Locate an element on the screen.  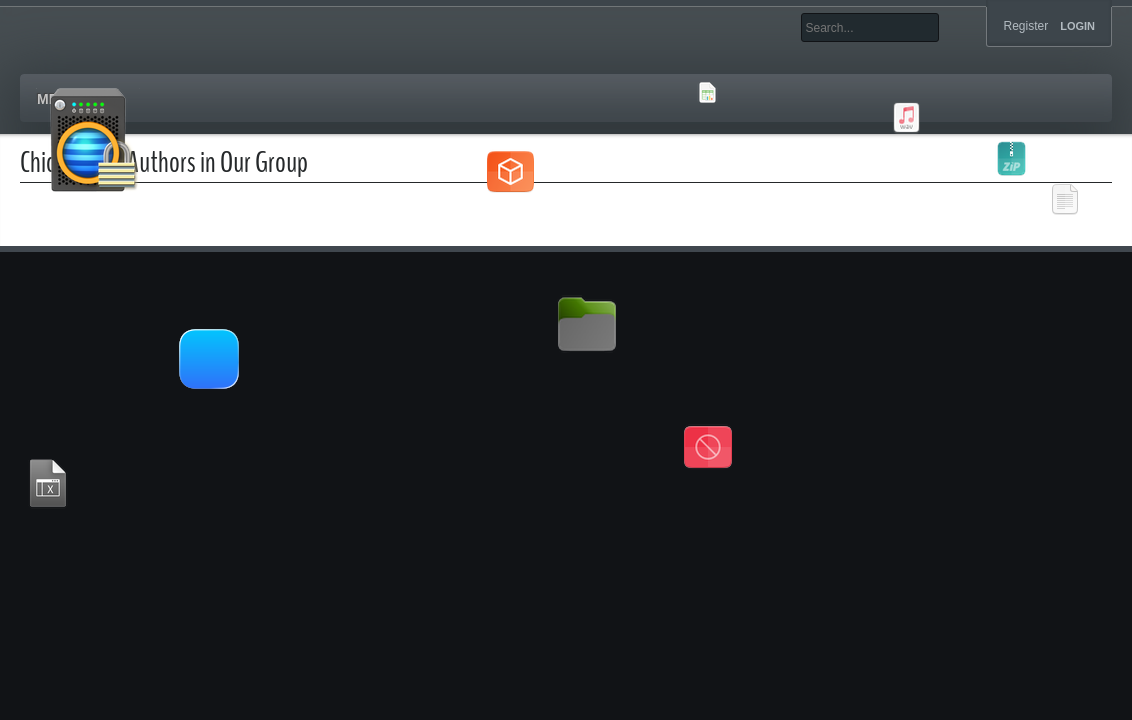
blank app icon template for customization is located at coordinates (209, 359).